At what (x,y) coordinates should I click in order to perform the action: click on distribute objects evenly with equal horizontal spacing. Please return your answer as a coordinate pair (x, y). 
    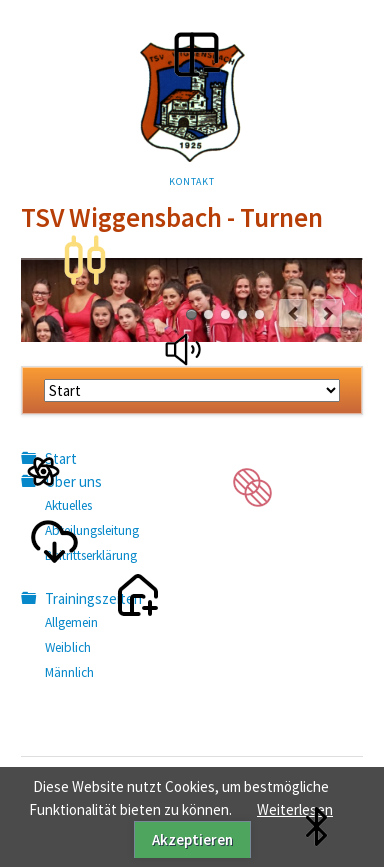
    Looking at the image, I should click on (85, 260).